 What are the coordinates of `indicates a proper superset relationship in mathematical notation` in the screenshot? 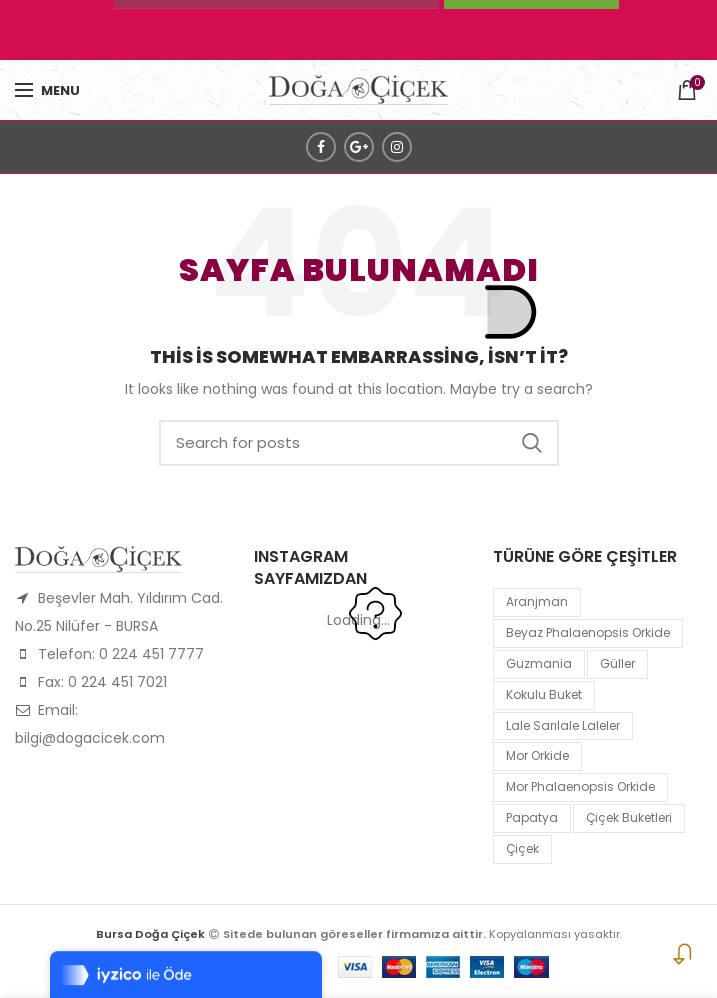 It's located at (507, 312).